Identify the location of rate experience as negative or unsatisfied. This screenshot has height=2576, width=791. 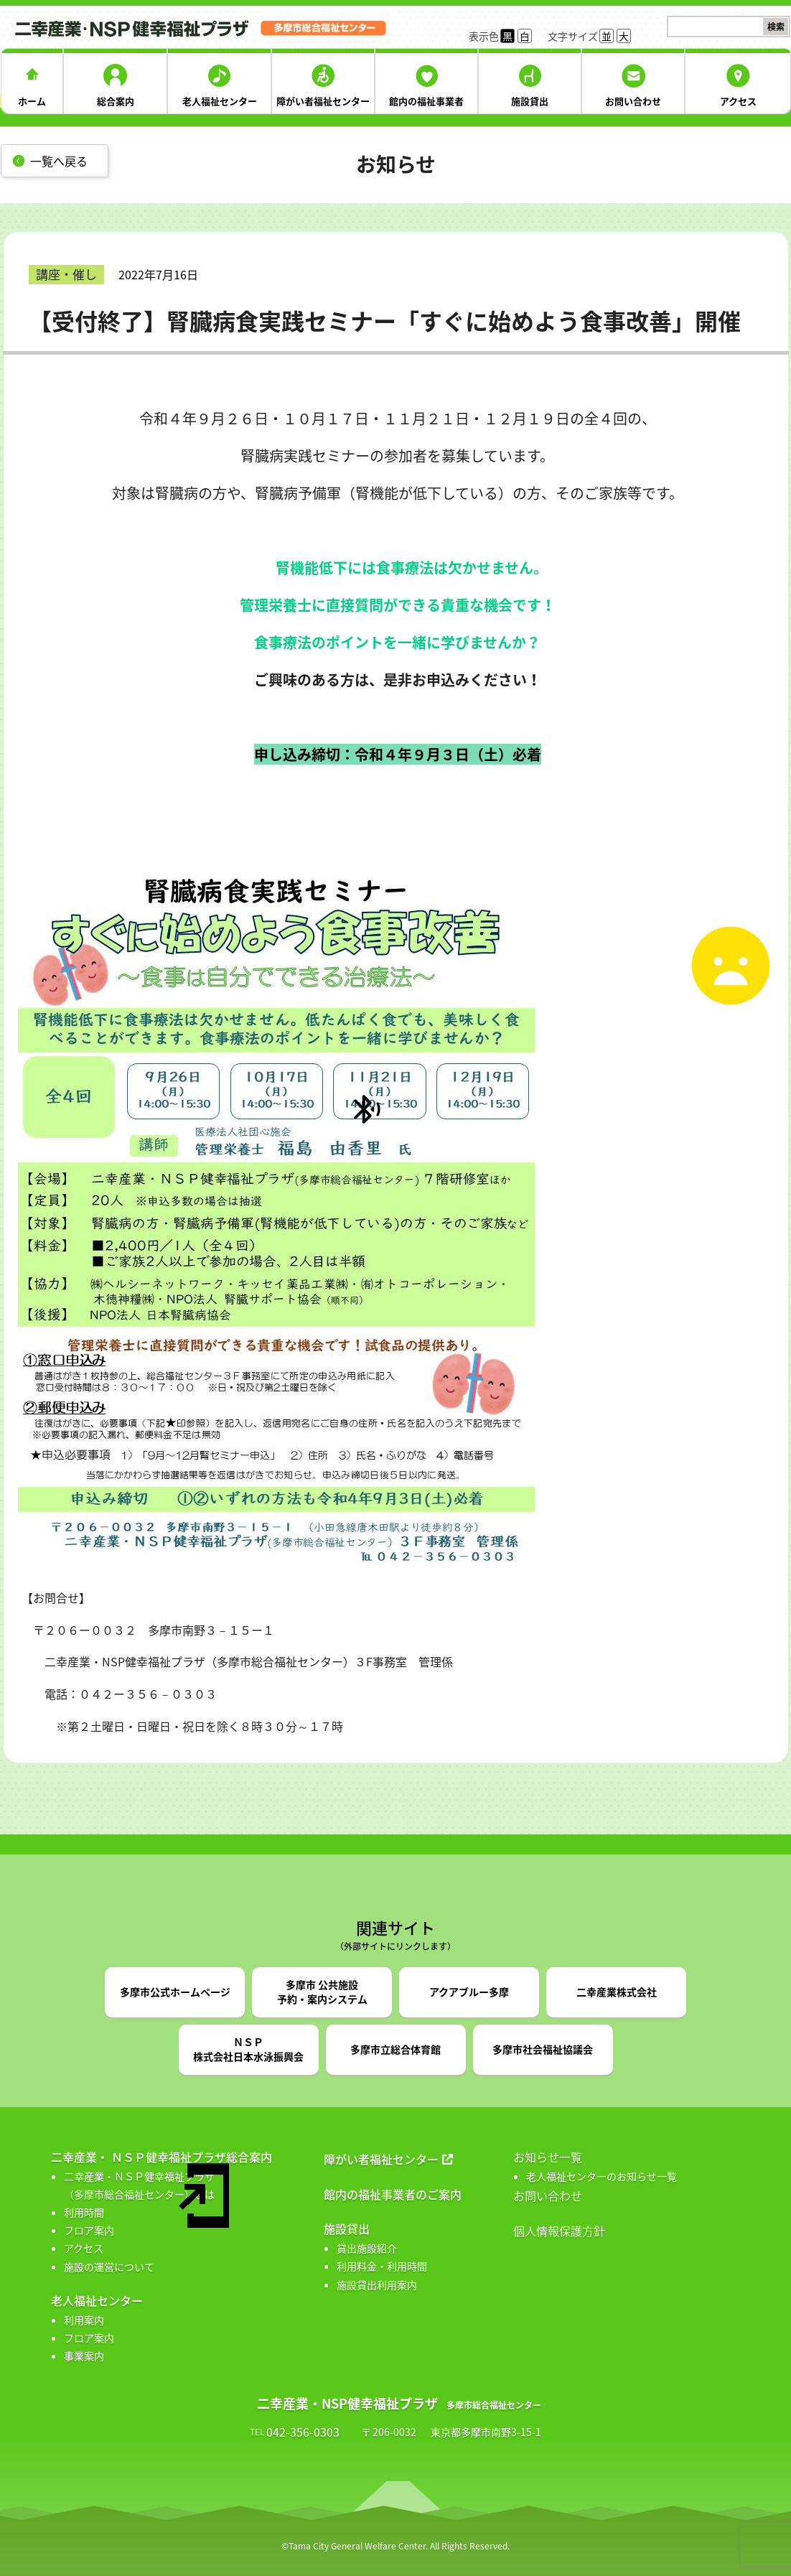
(731, 966).